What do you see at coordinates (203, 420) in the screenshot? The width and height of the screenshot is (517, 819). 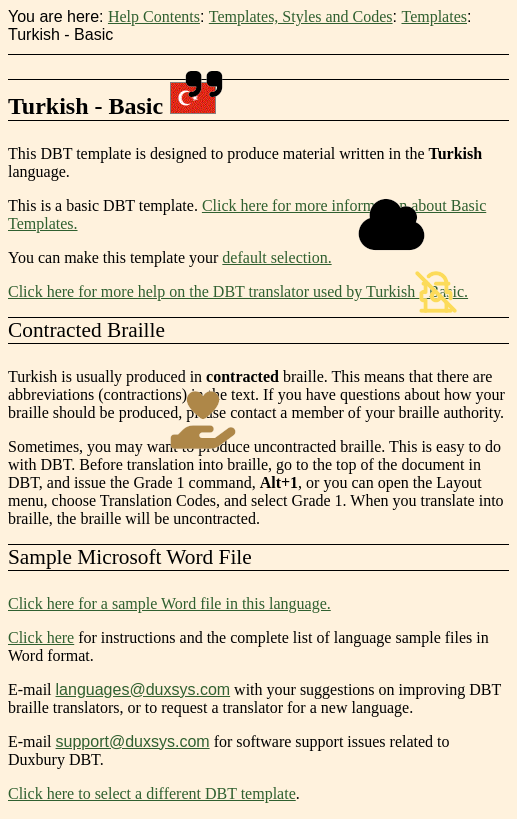 I see `access donation or charitable giving options` at bounding box center [203, 420].